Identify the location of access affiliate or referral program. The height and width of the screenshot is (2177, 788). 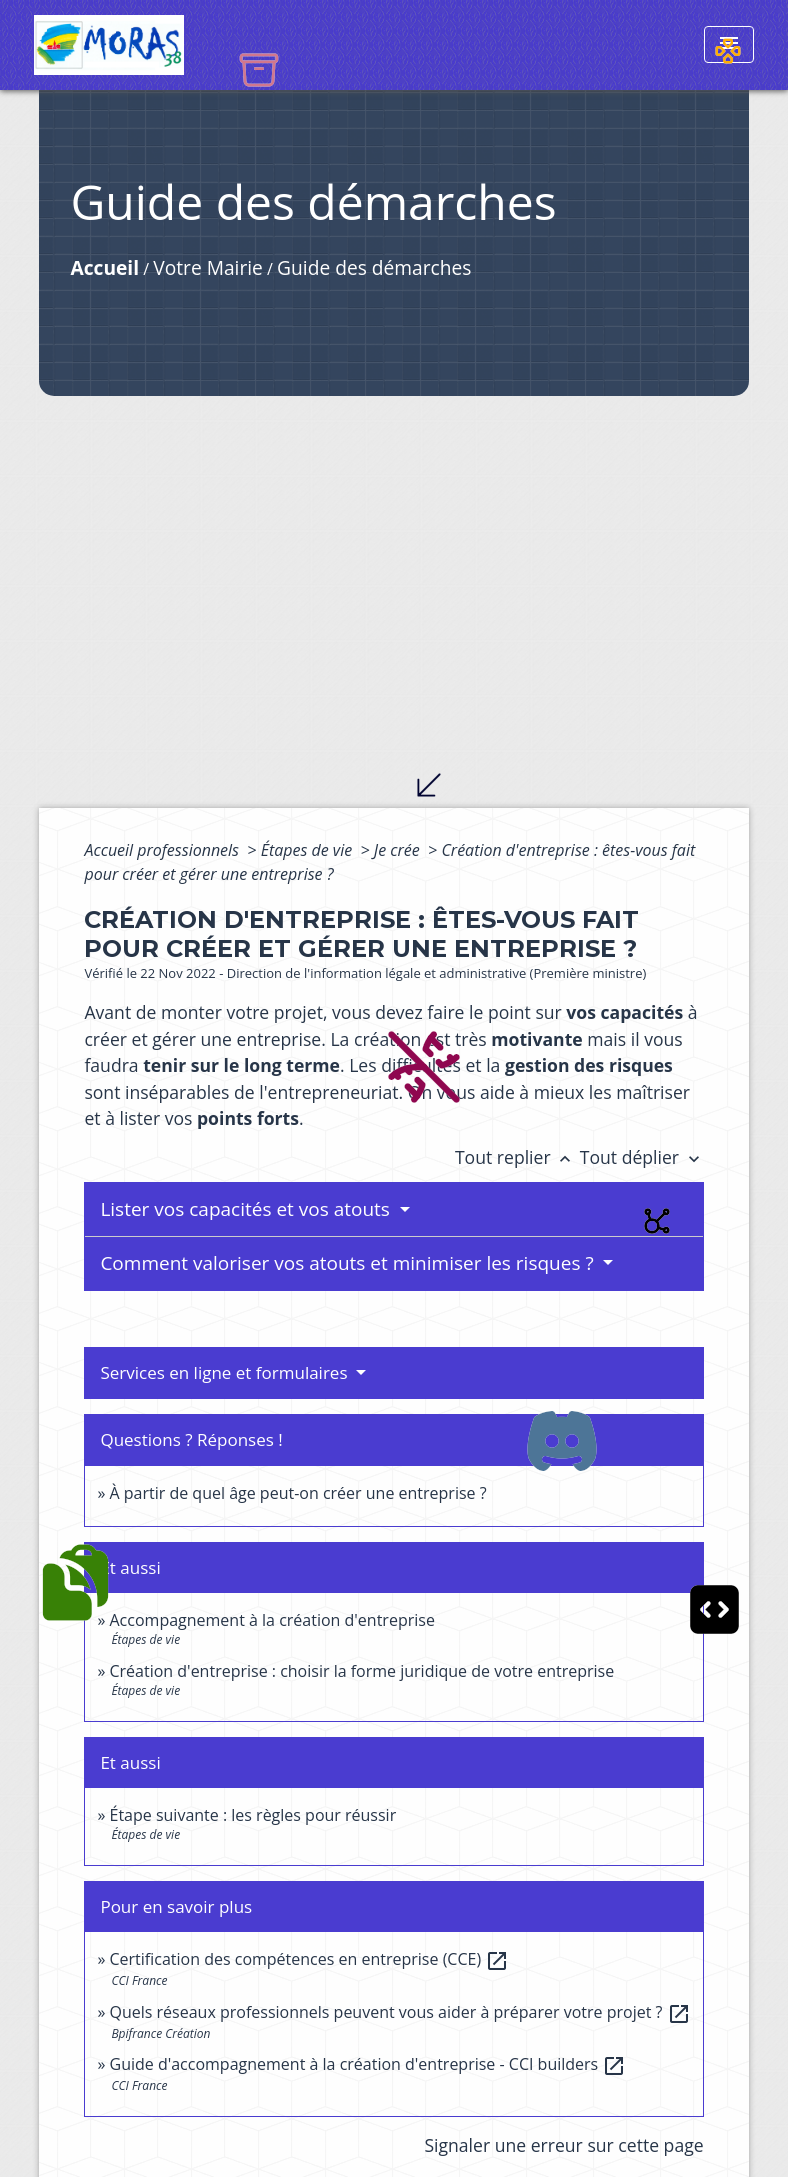
(657, 1221).